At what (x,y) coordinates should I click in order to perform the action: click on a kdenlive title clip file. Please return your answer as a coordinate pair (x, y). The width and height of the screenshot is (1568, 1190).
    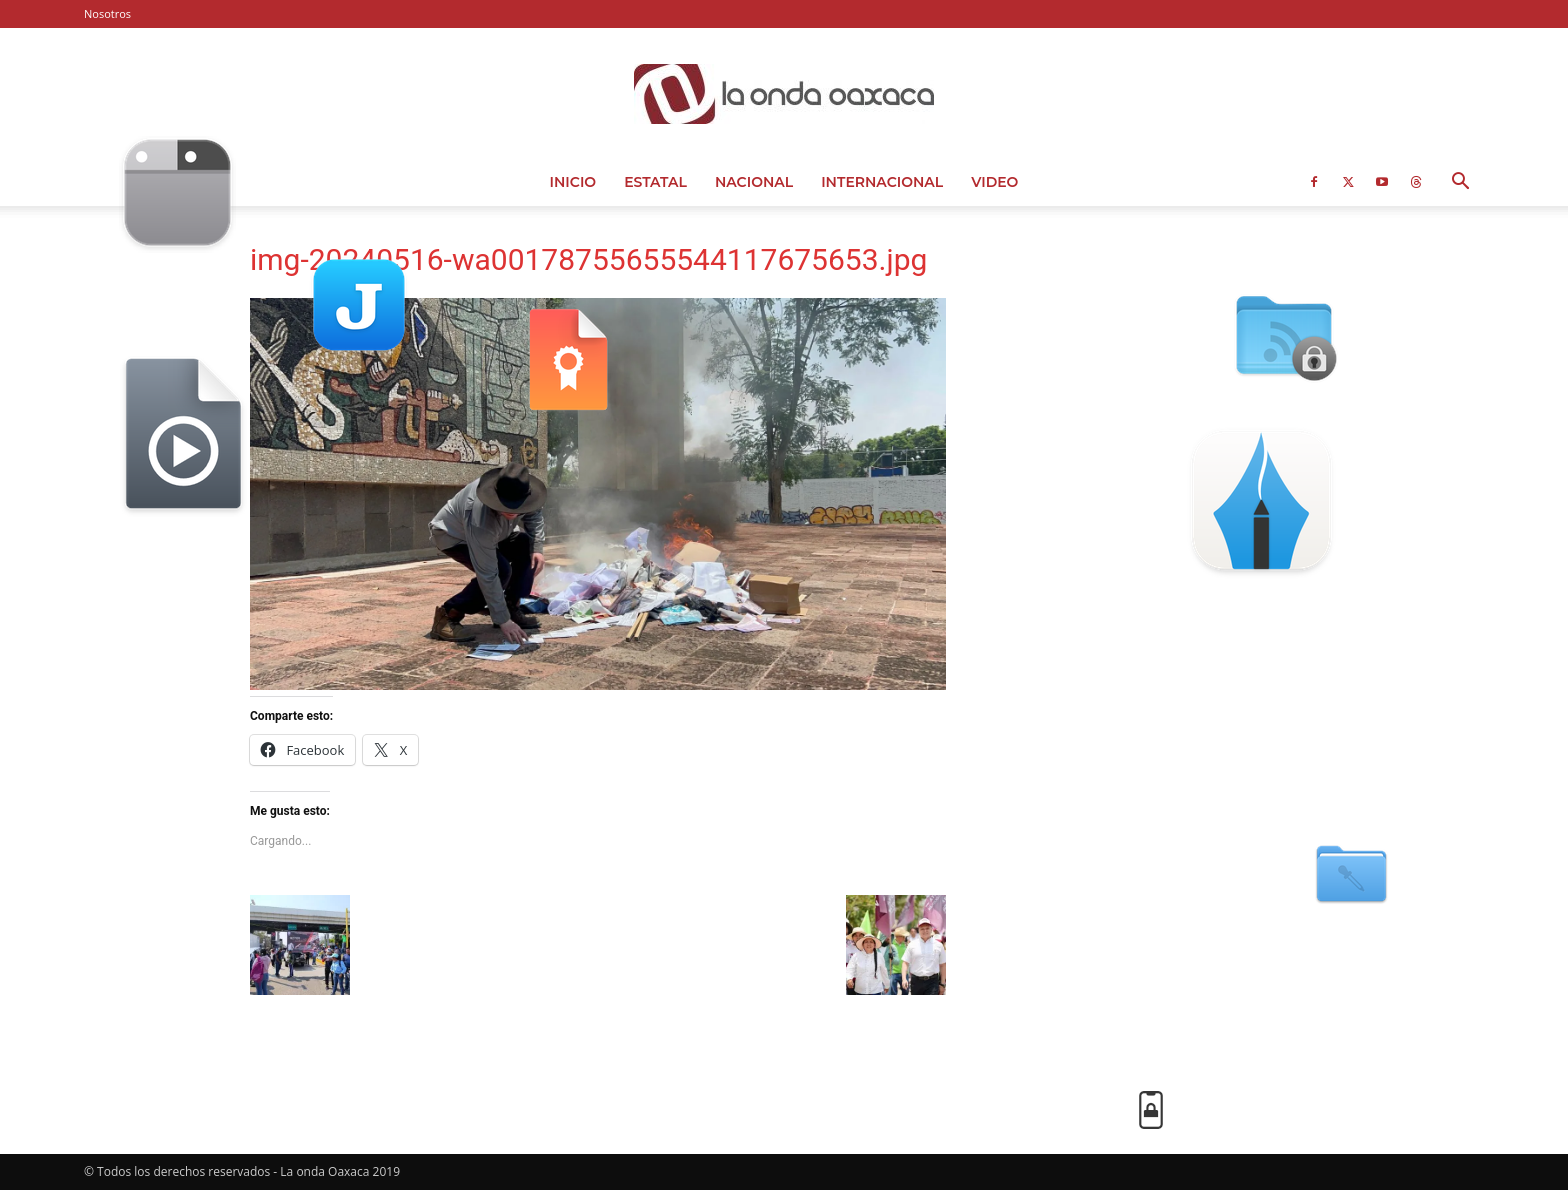
    Looking at the image, I should click on (183, 436).